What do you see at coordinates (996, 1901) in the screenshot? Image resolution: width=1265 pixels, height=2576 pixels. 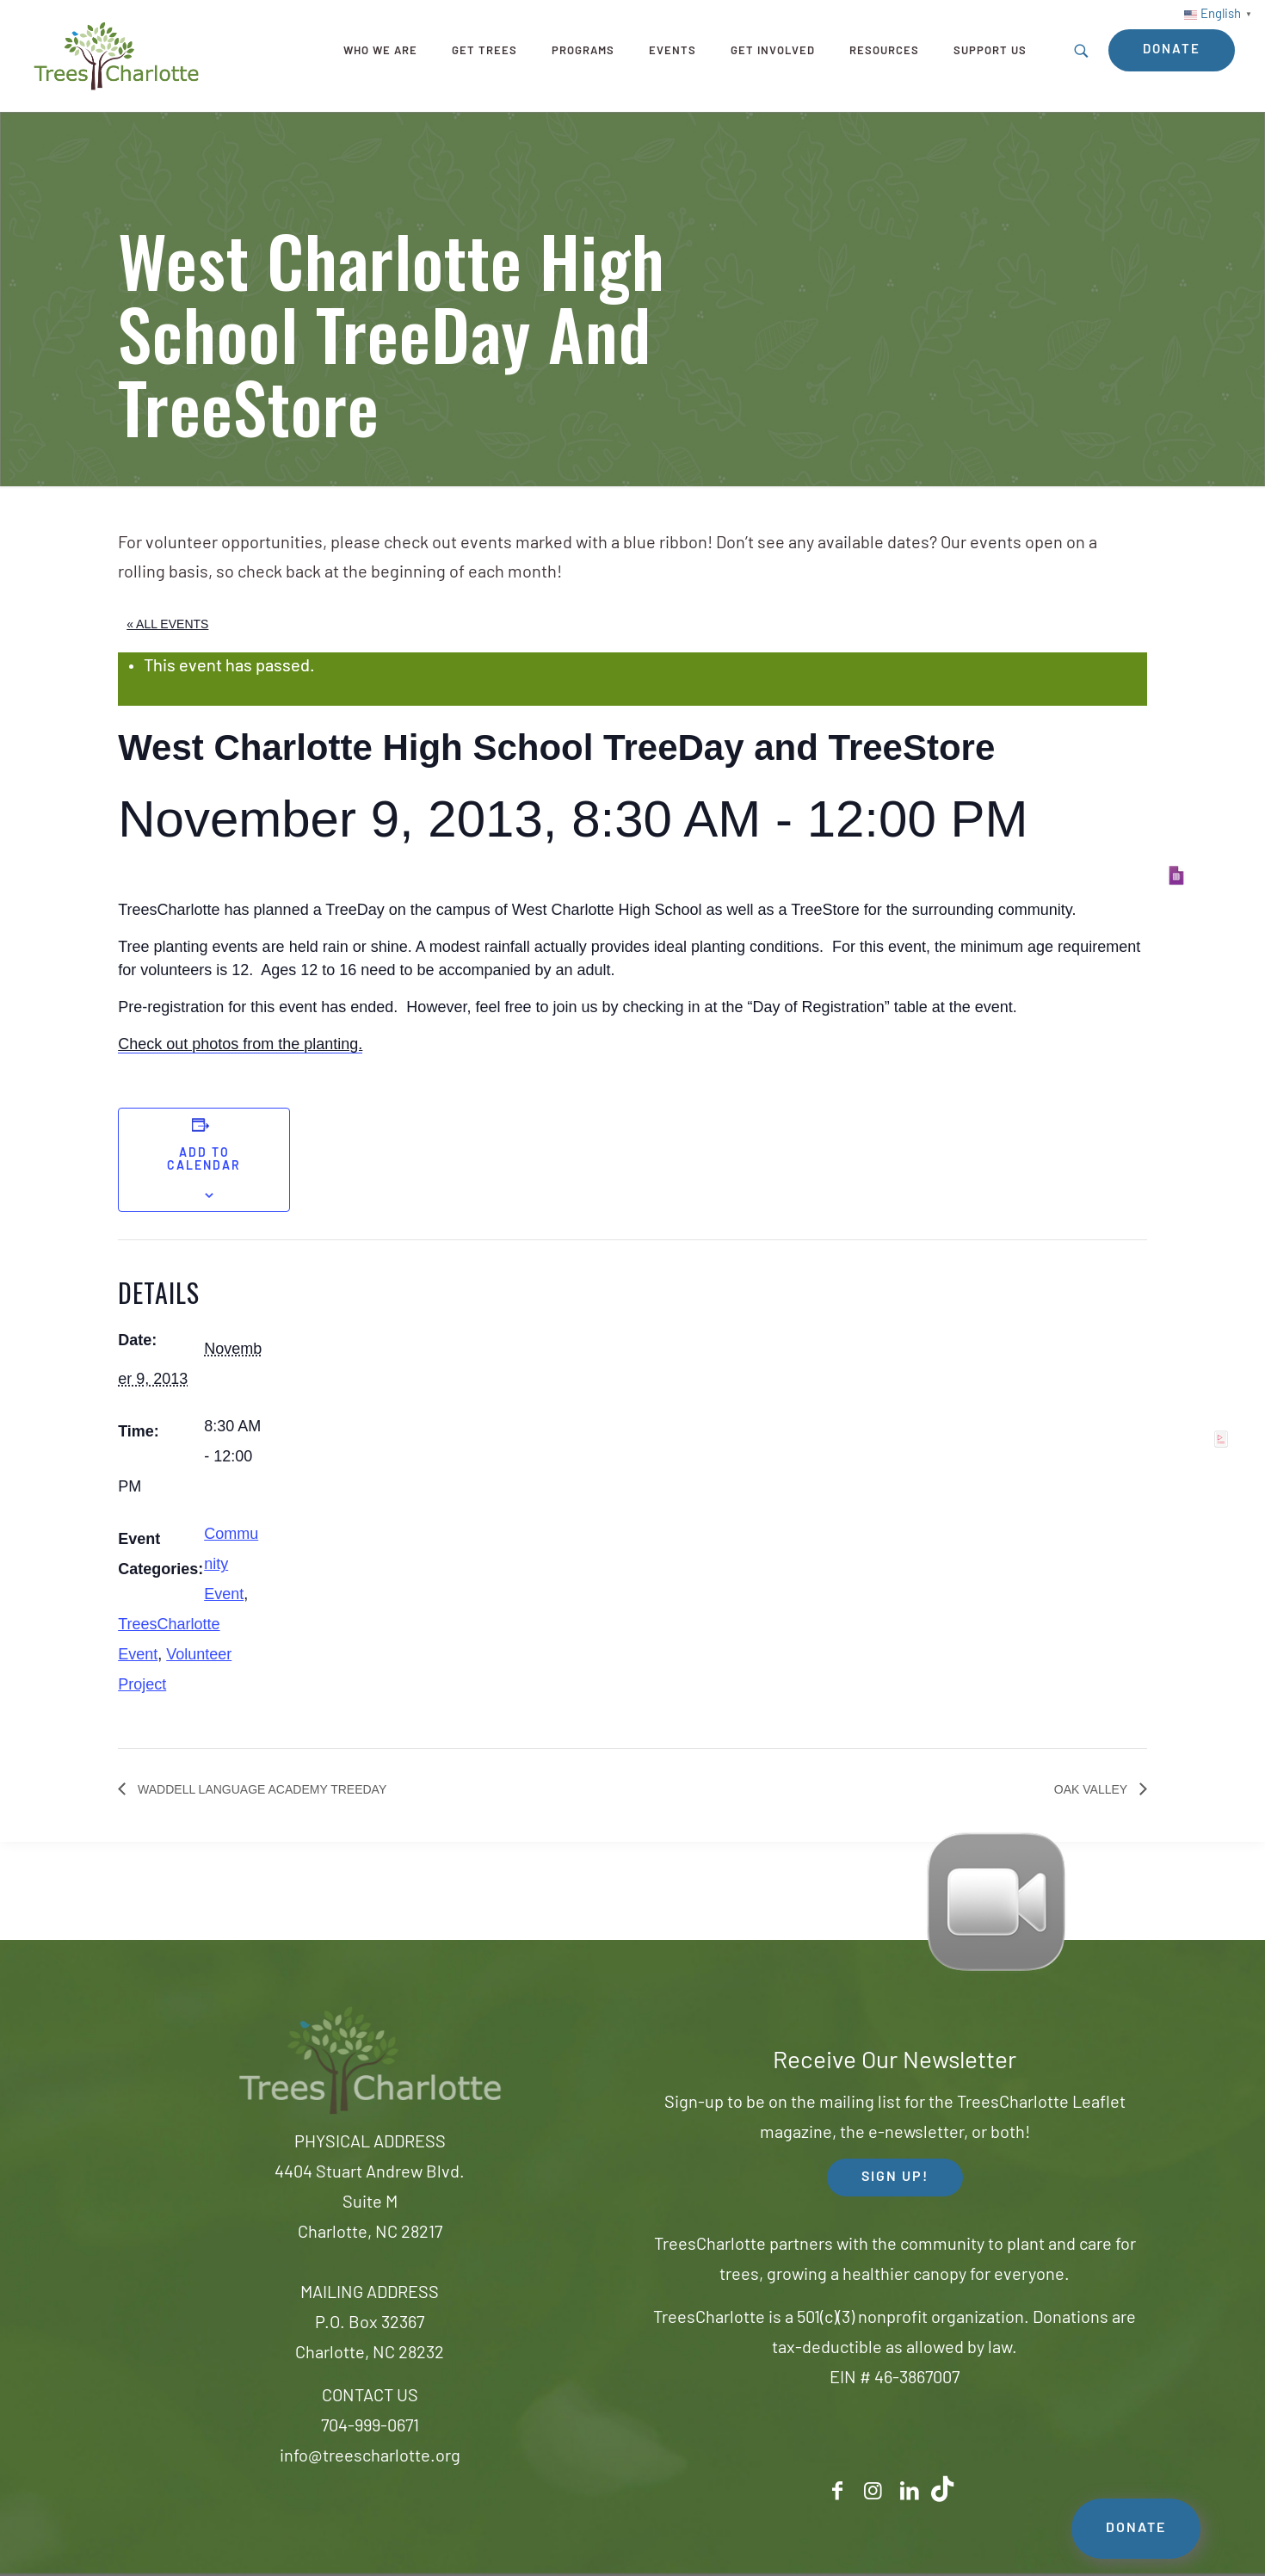 I see `open FaceTime to start a video call` at bounding box center [996, 1901].